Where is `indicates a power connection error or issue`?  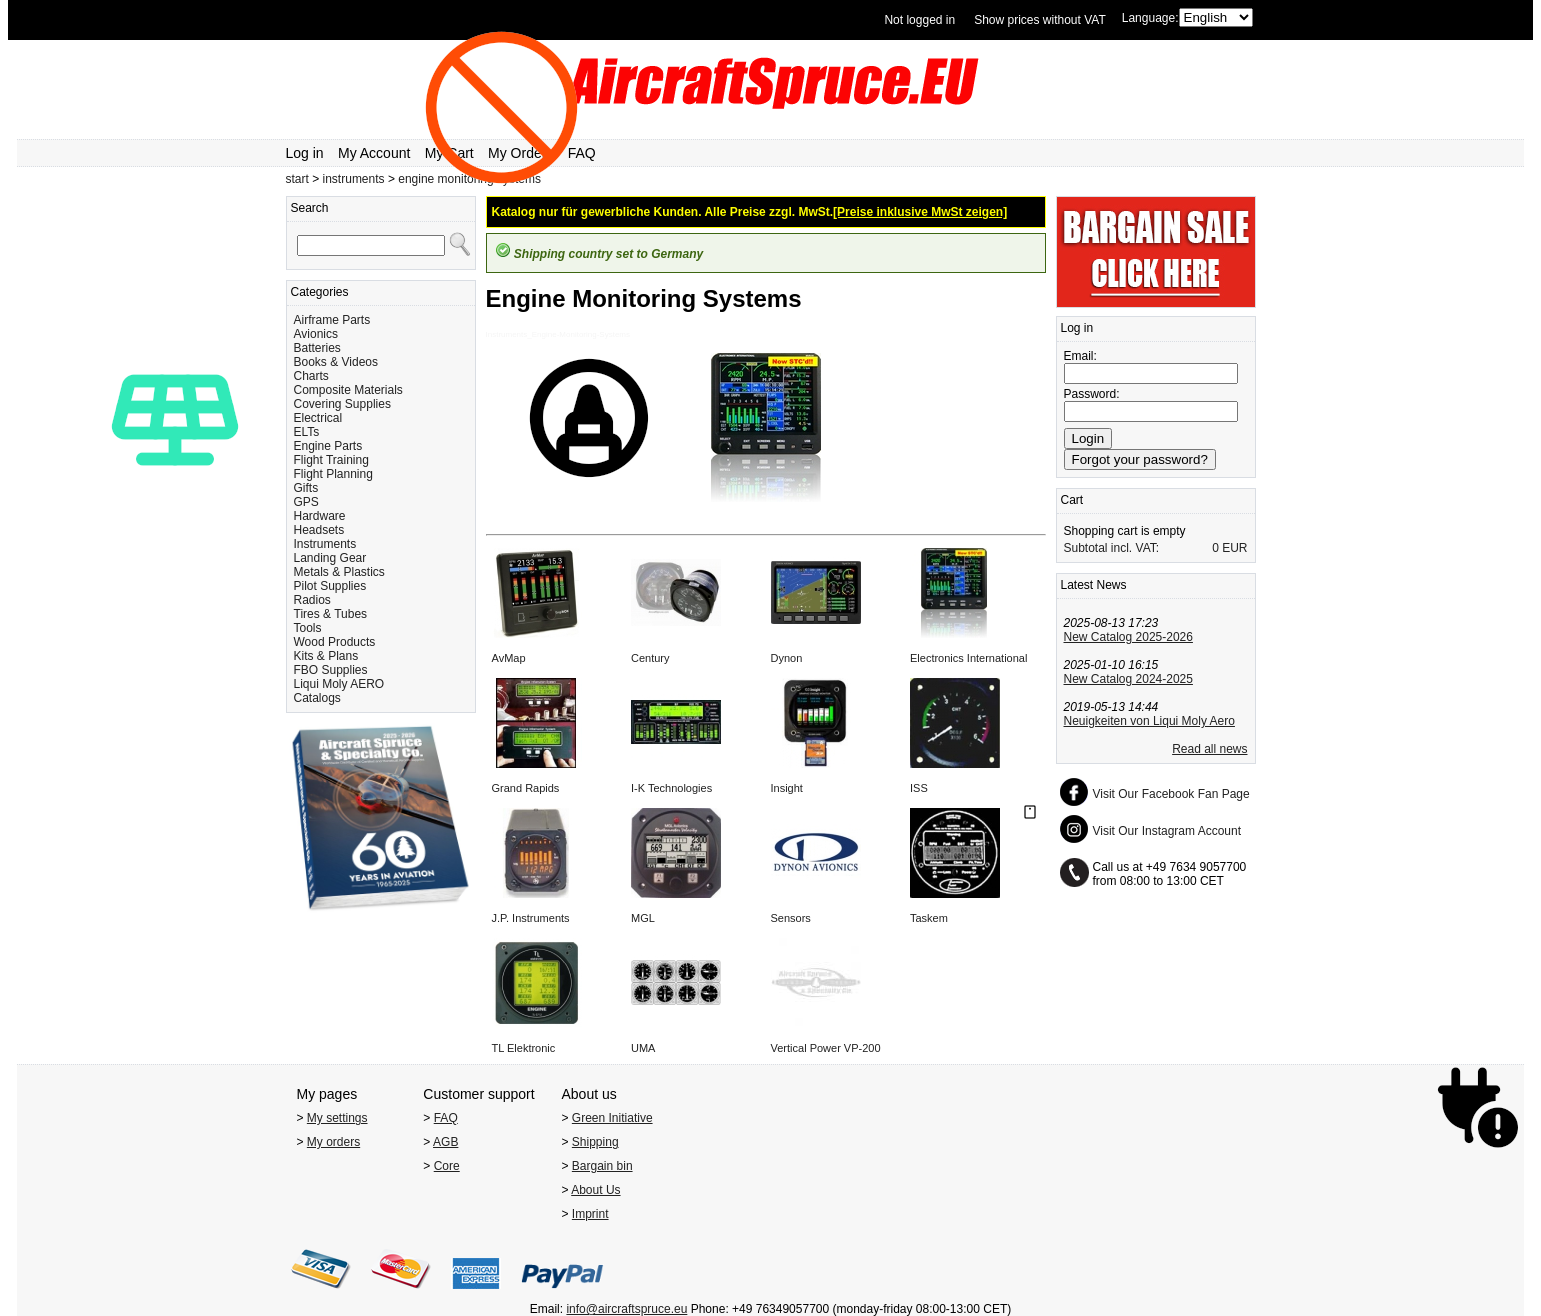
indicates a power connection error or issue is located at coordinates (1473, 1107).